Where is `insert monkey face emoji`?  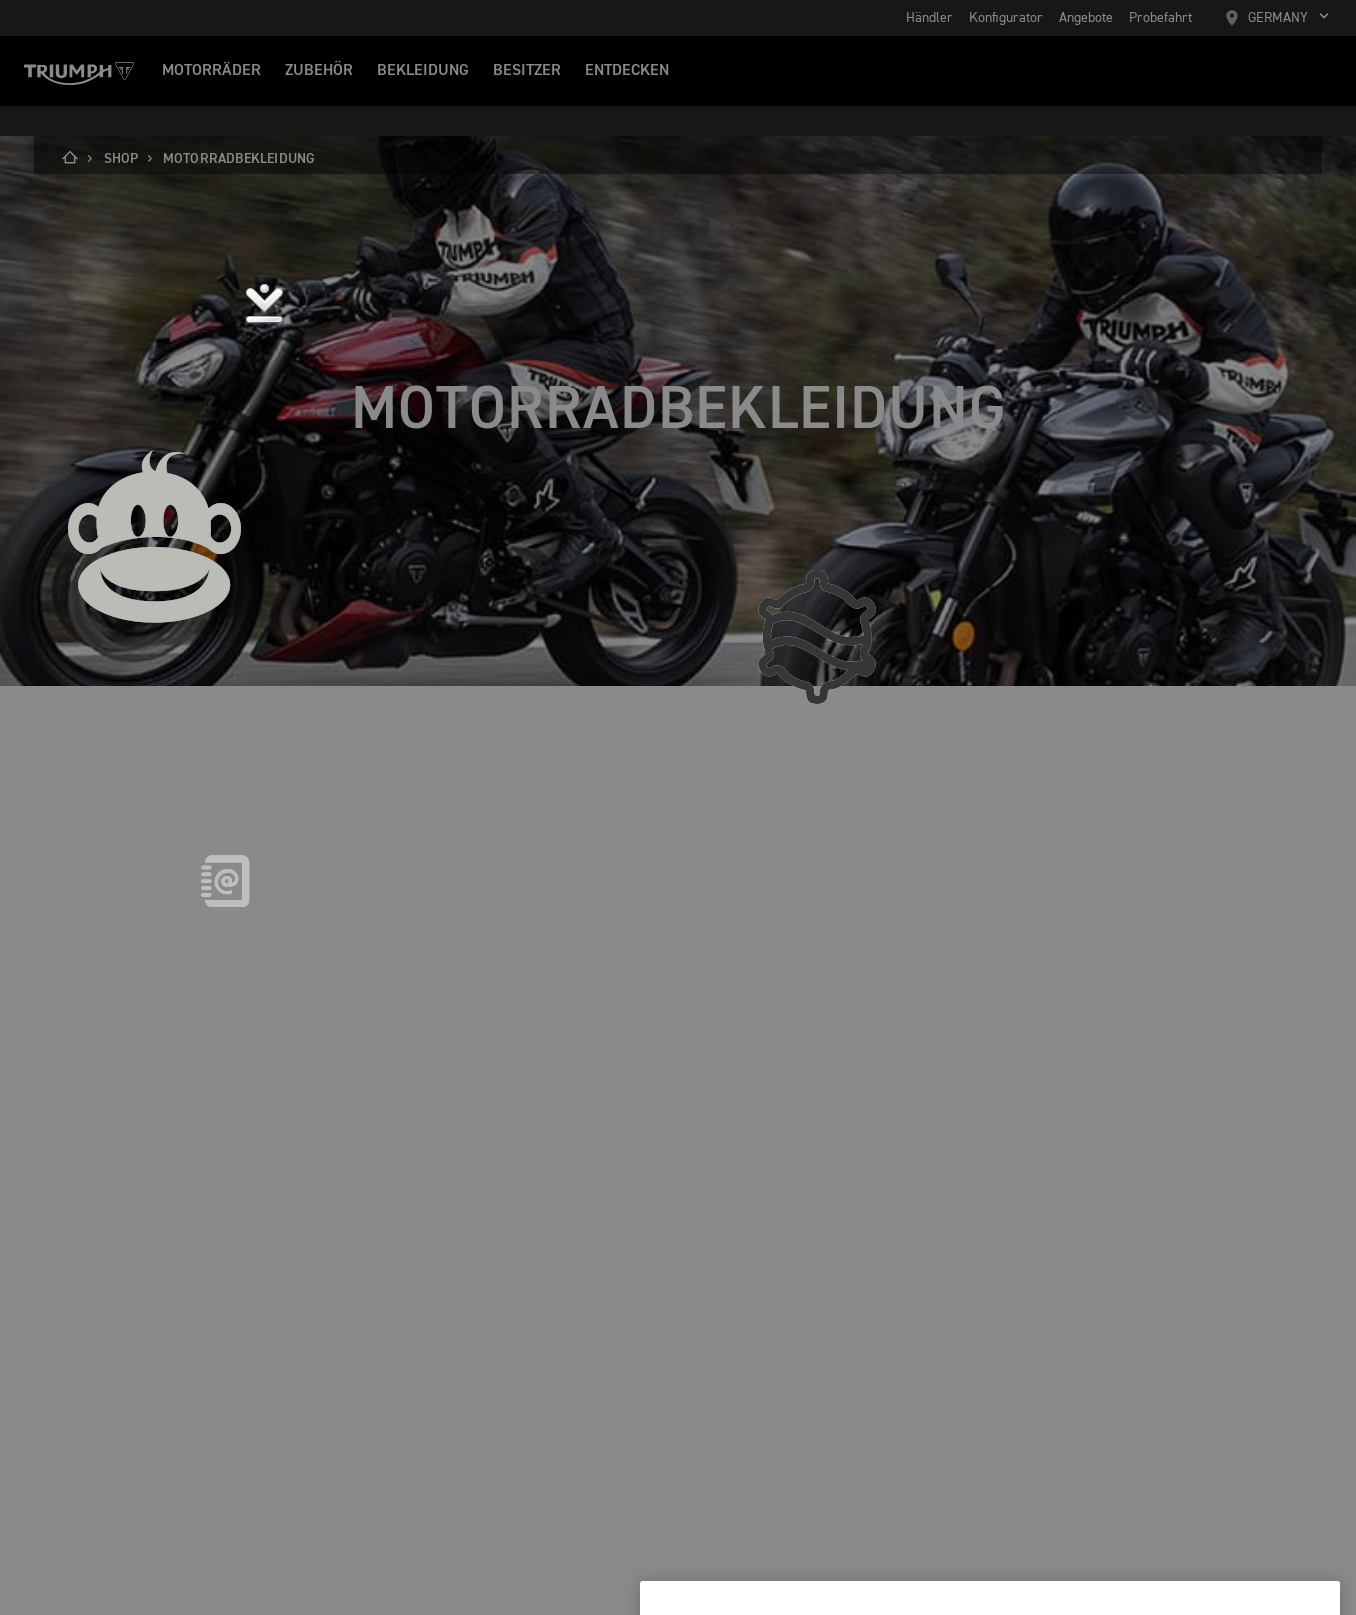
insert monkey face emoji is located at coordinates (154, 536).